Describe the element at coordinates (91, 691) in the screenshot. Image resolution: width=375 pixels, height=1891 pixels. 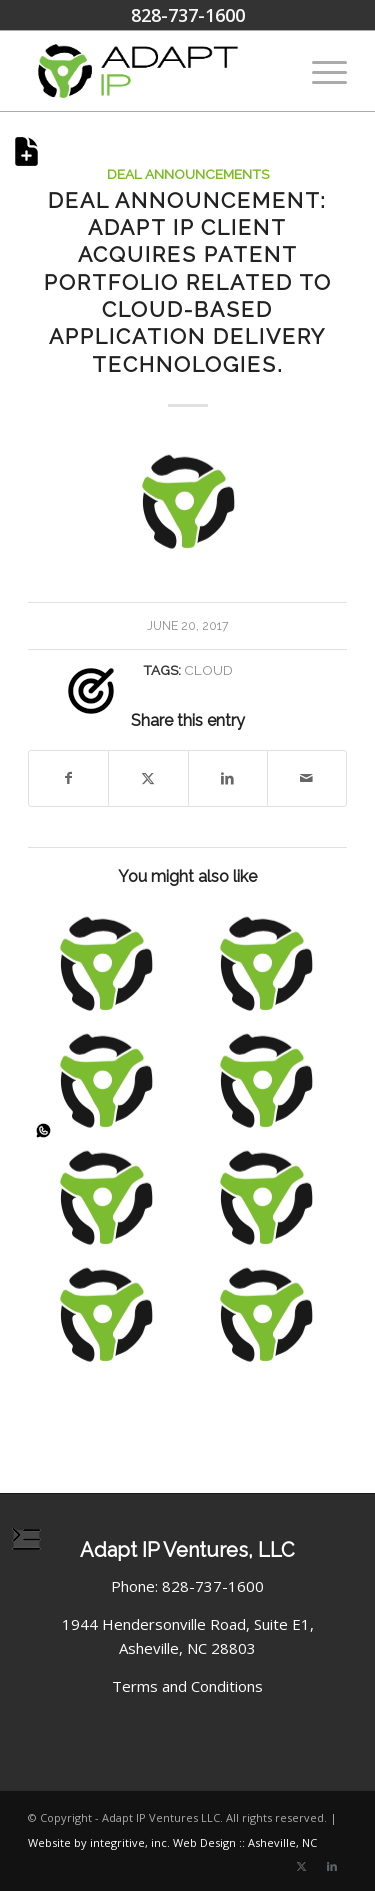
I see `set a goal or target` at that location.